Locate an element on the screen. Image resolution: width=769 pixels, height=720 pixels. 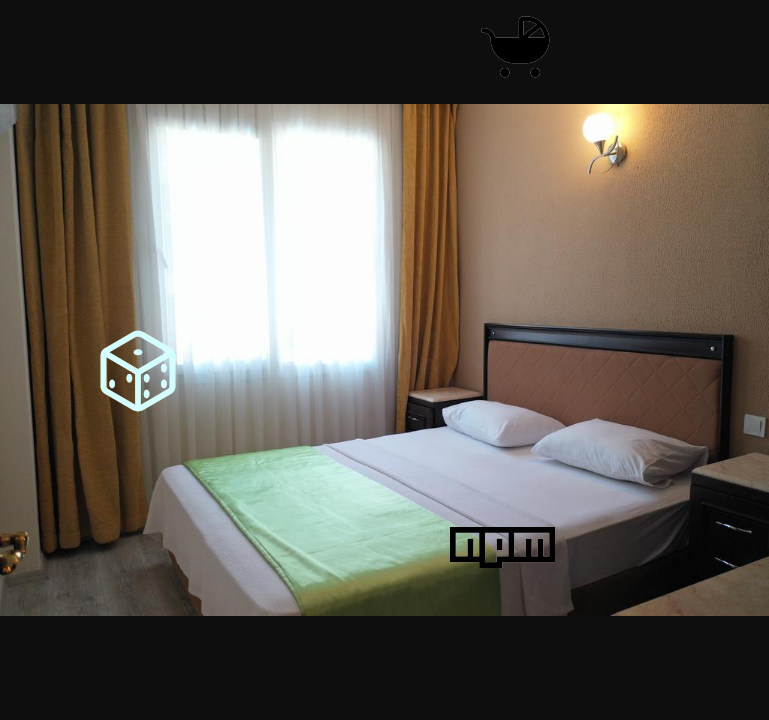
access baby or parenting-related features is located at coordinates (516, 44).